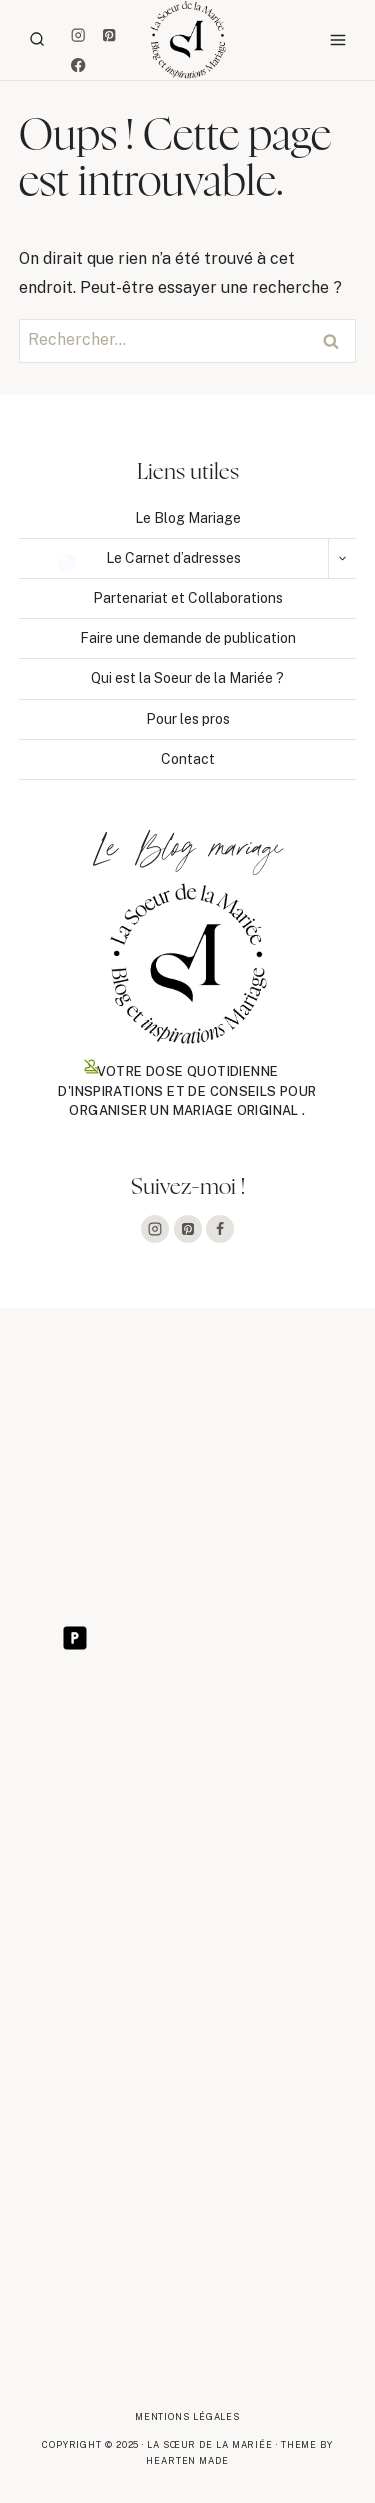 The image size is (375, 2503). I want to click on parking location or availability, so click(75, 1638).